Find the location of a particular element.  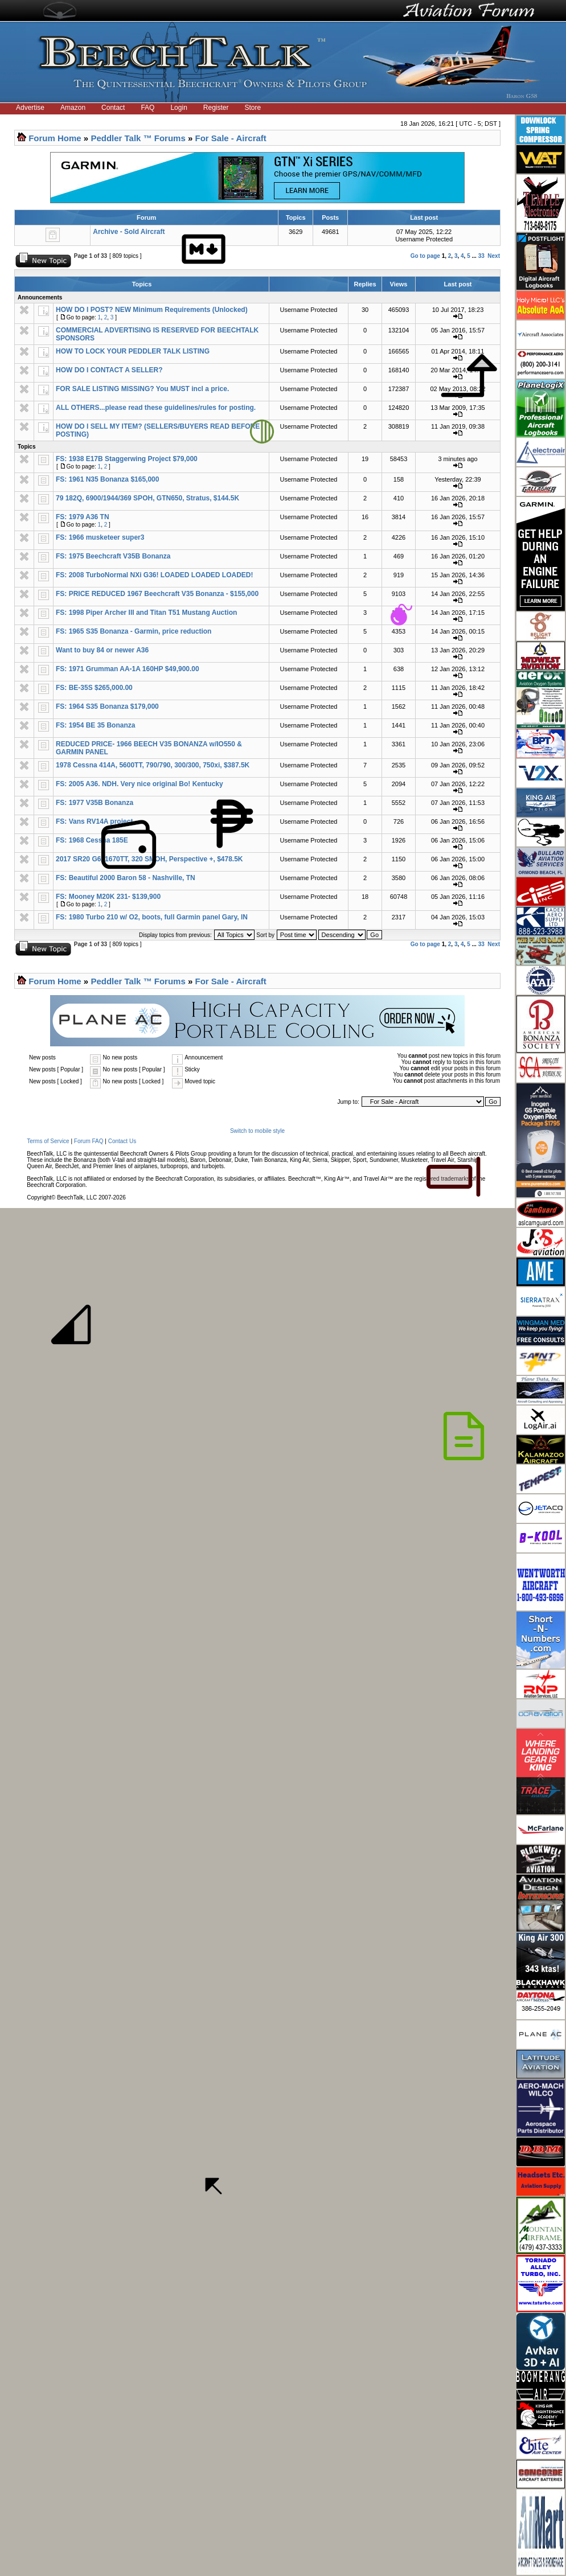

redirect or forward content upward is located at coordinates (471, 377).